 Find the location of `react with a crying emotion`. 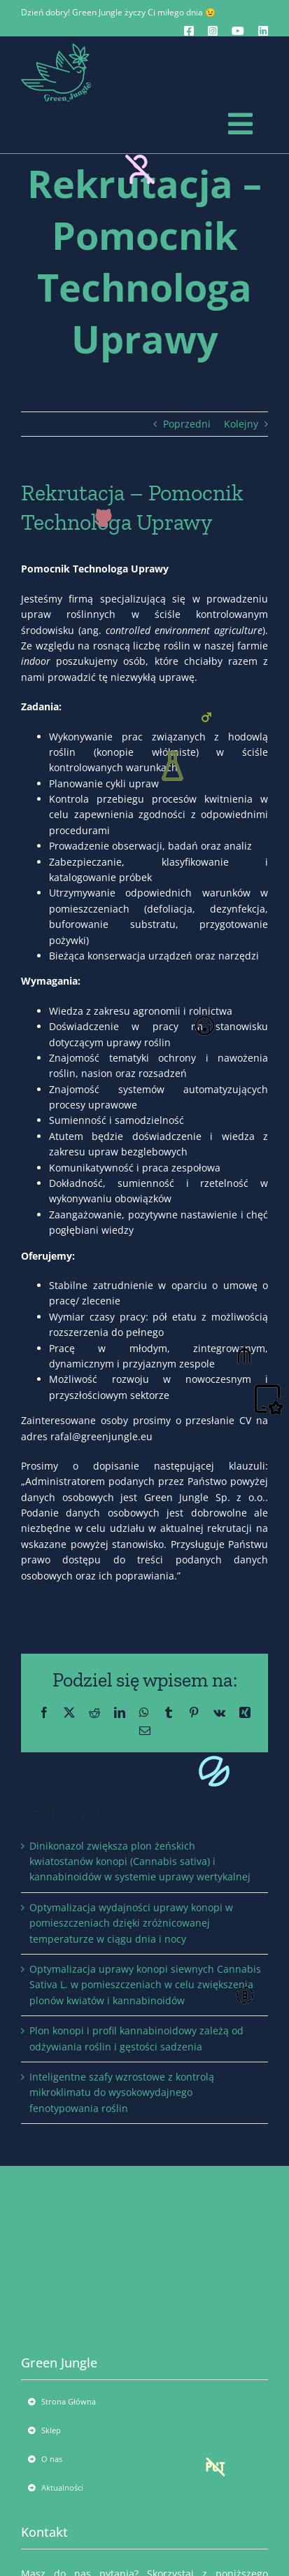

react with a crying emotion is located at coordinates (204, 1025).